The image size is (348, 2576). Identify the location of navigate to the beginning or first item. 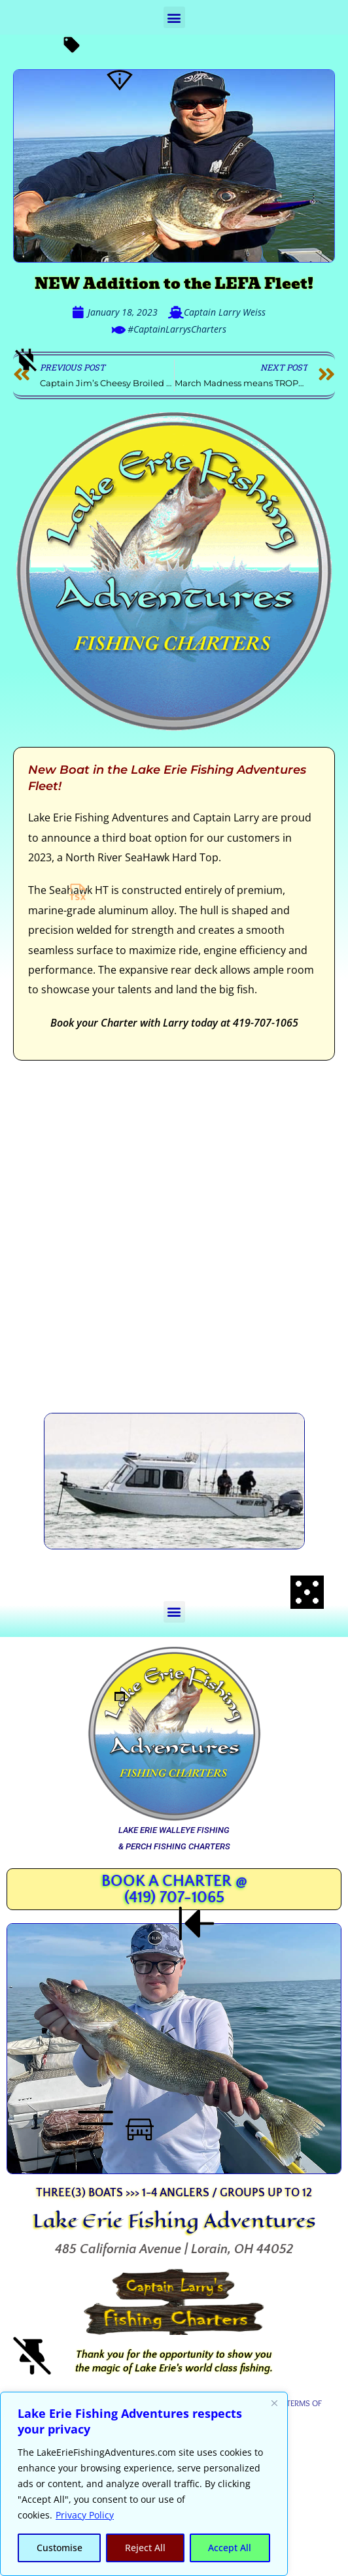
(196, 1923).